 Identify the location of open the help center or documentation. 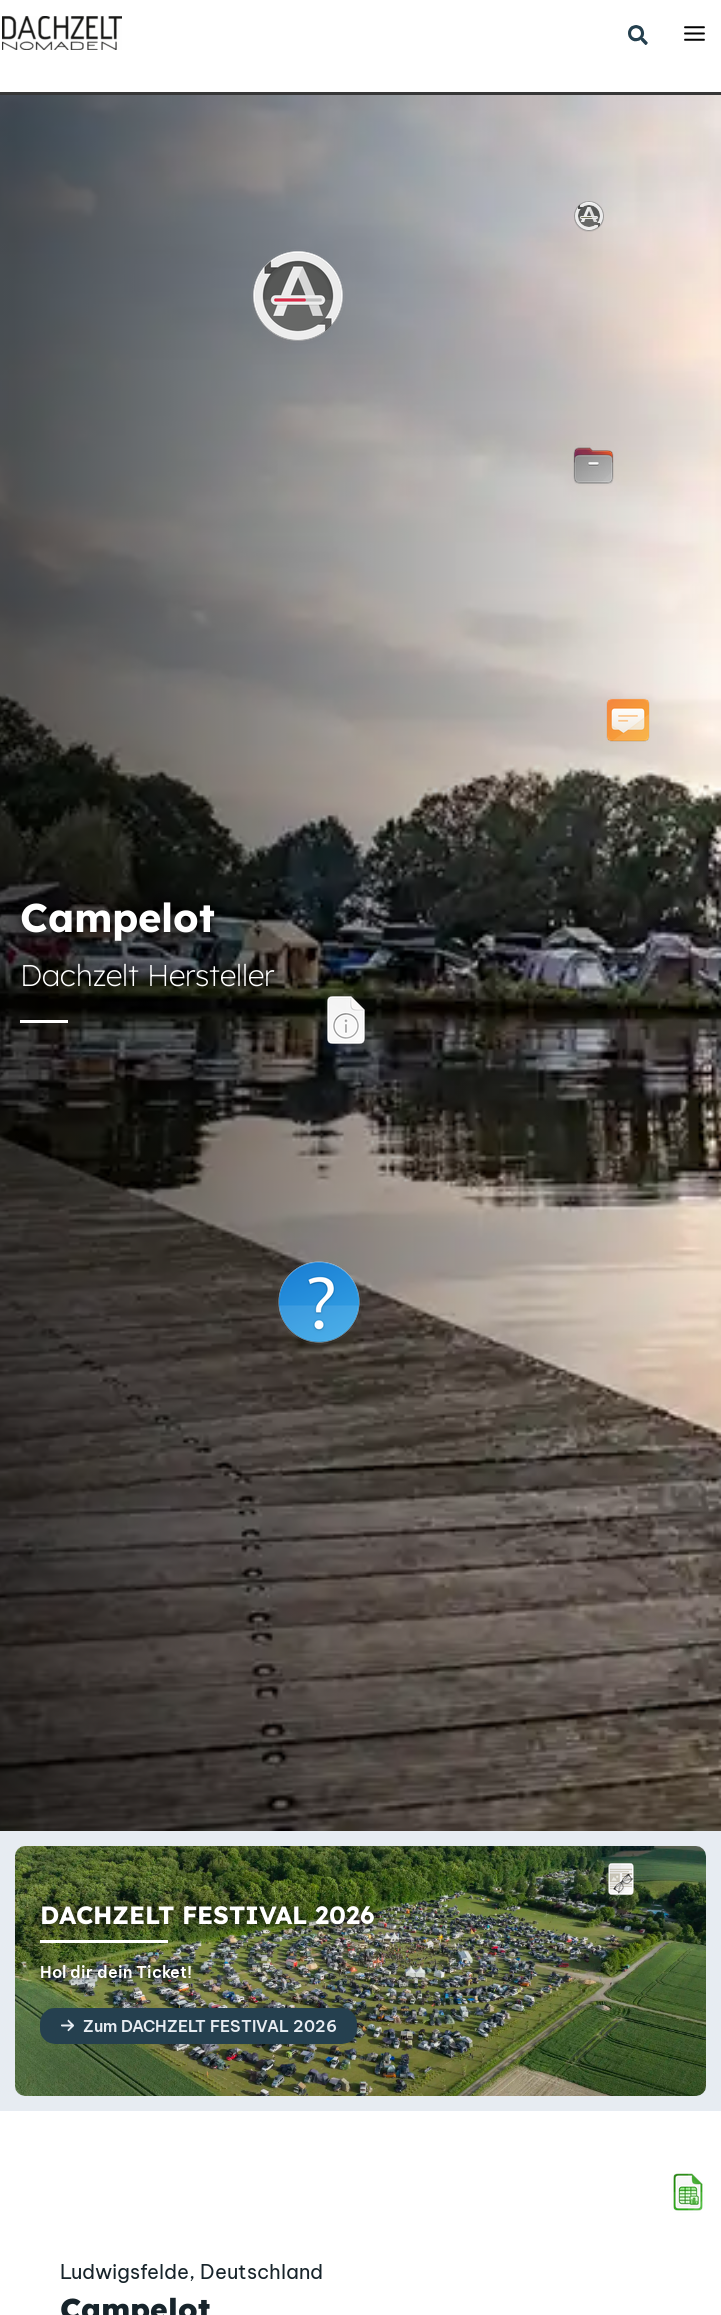
(319, 1302).